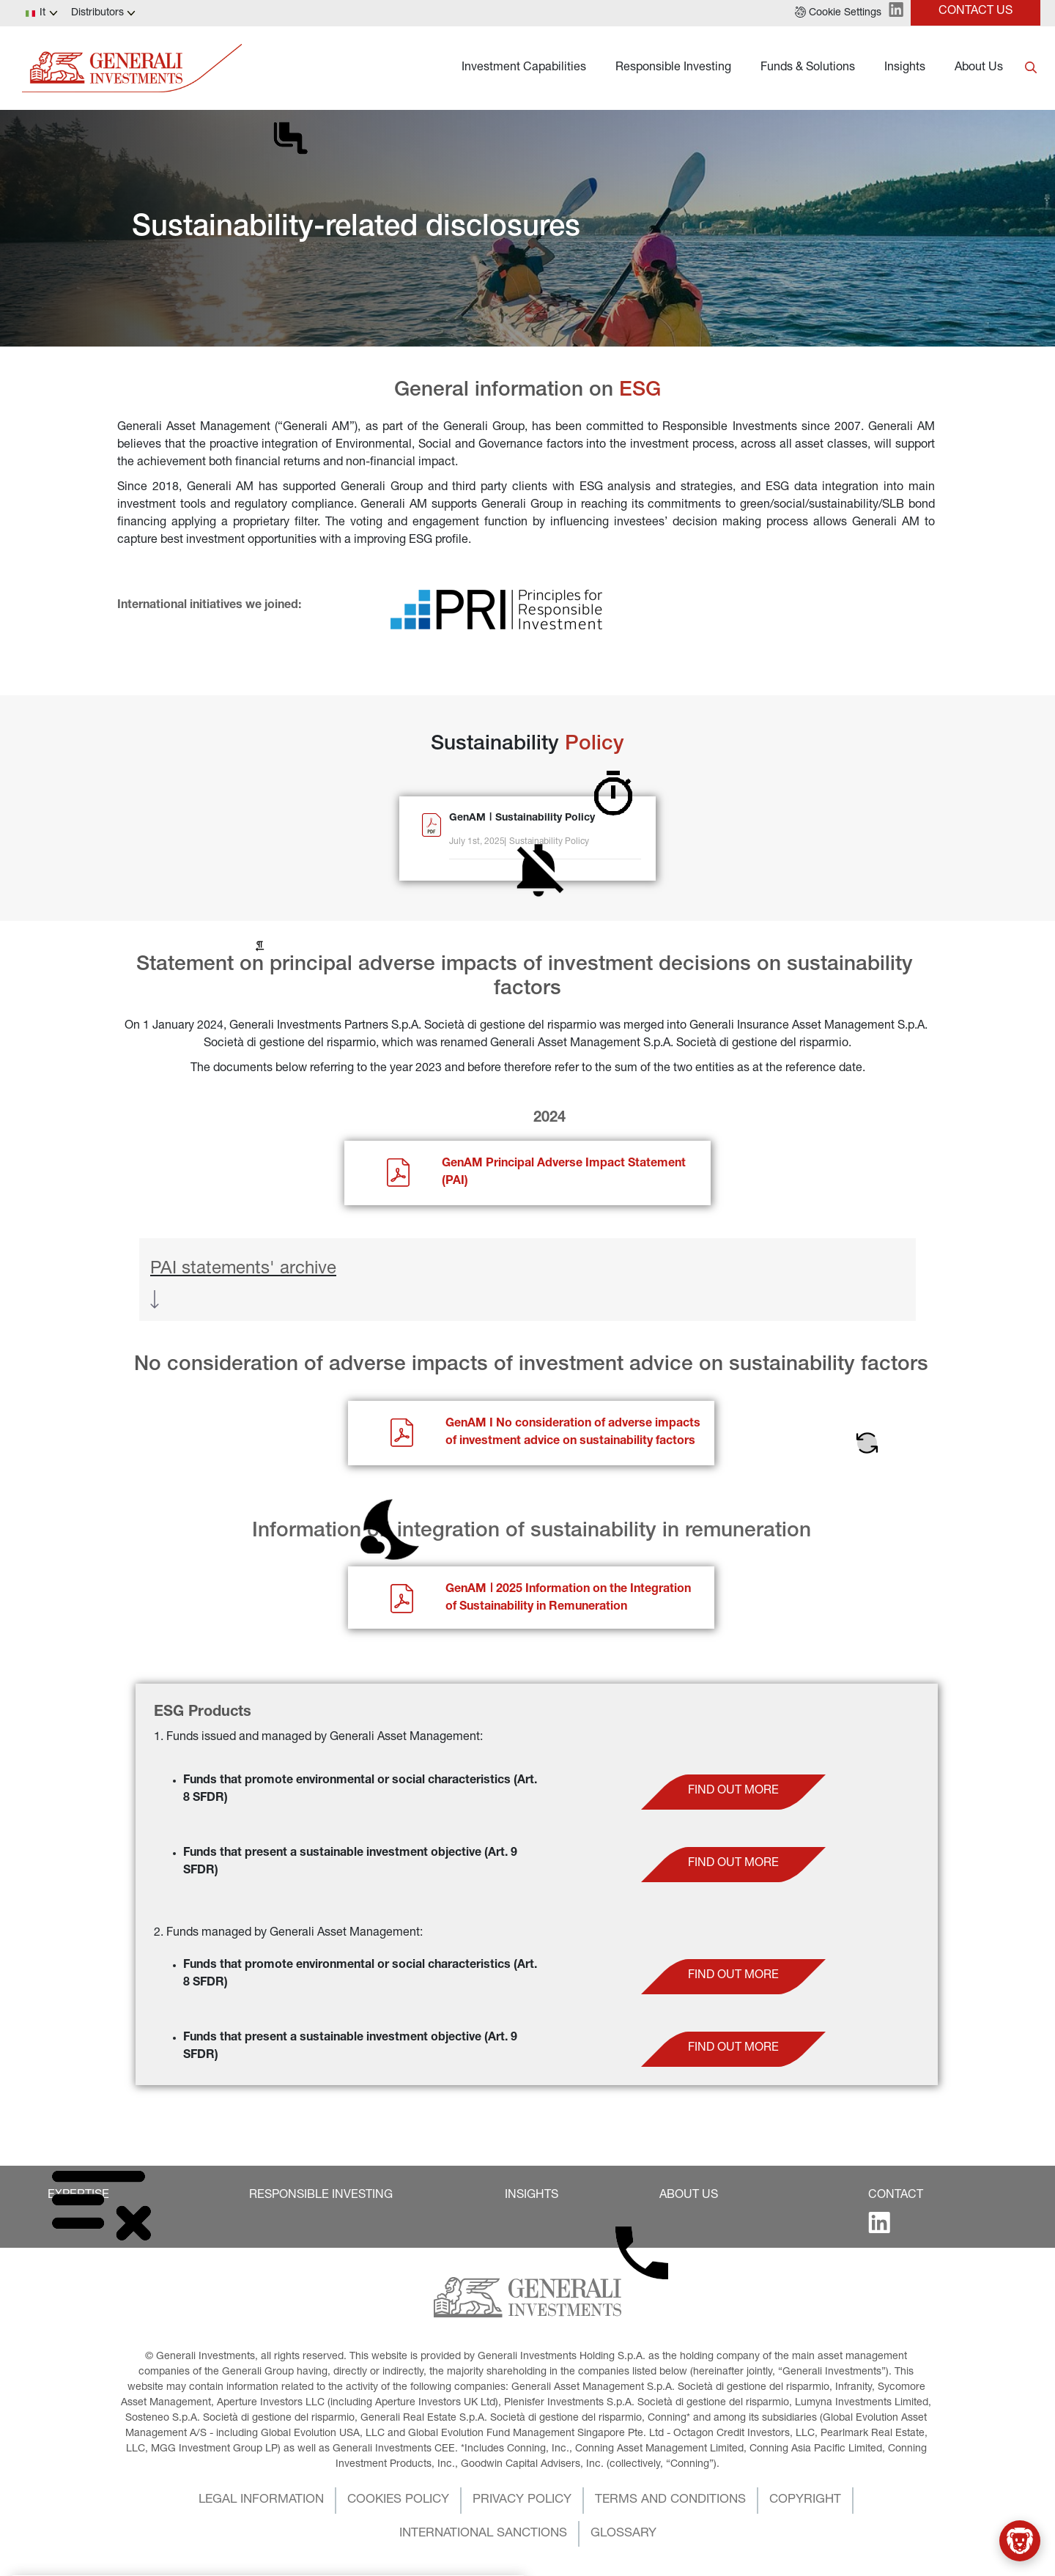 Image resolution: width=1055 pixels, height=2576 pixels. I want to click on switch text direction to right-to-left, so click(259, 946).